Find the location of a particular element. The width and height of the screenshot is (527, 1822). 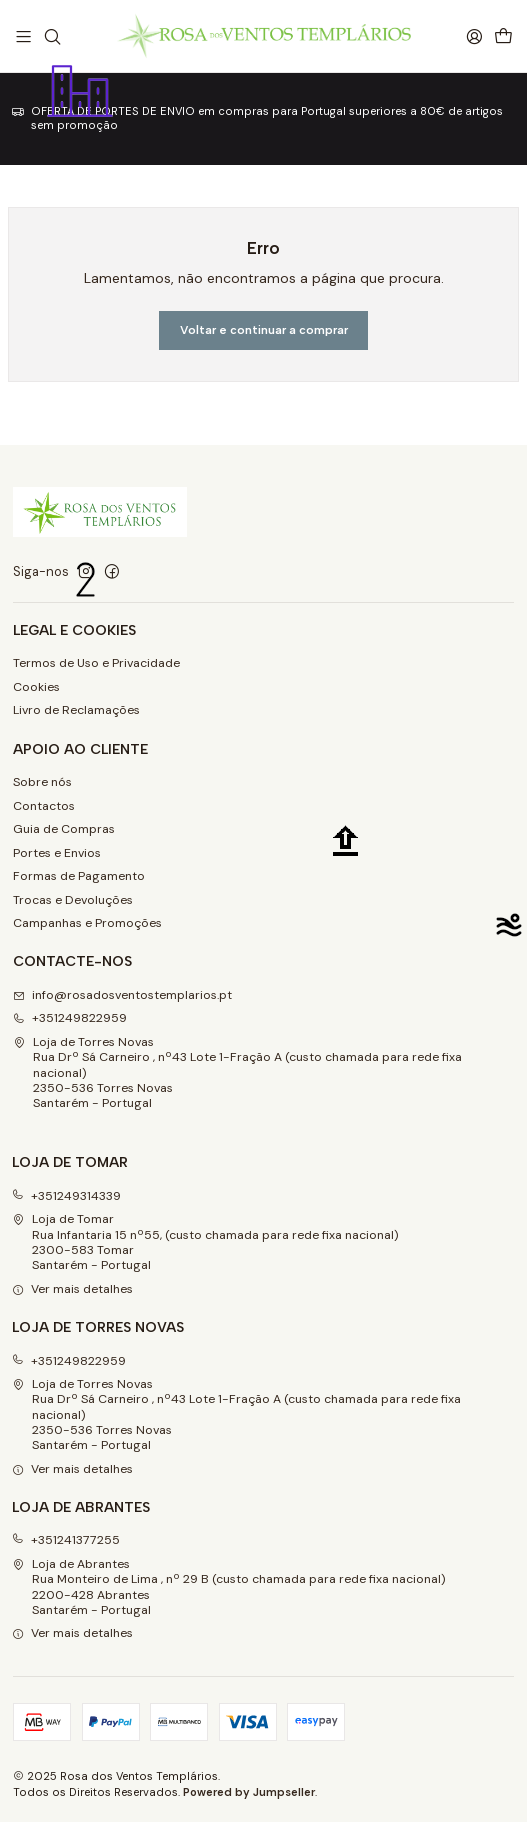

view city or urban locations is located at coordinates (80, 91).